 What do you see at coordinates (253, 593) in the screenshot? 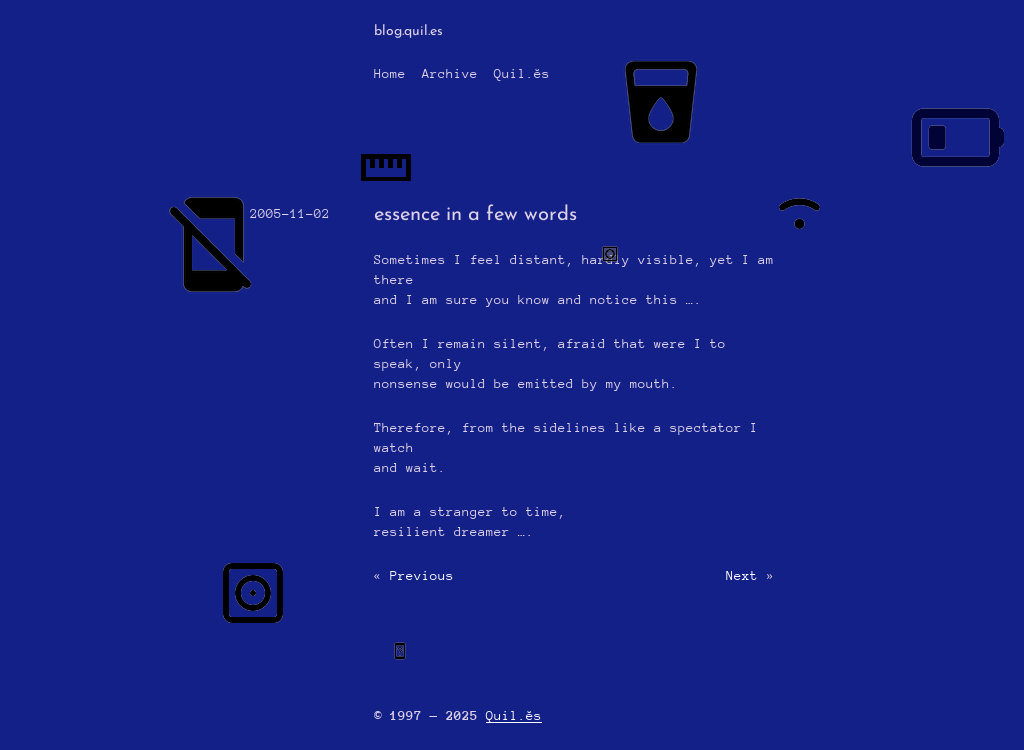
I see `browse music or audio library` at bounding box center [253, 593].